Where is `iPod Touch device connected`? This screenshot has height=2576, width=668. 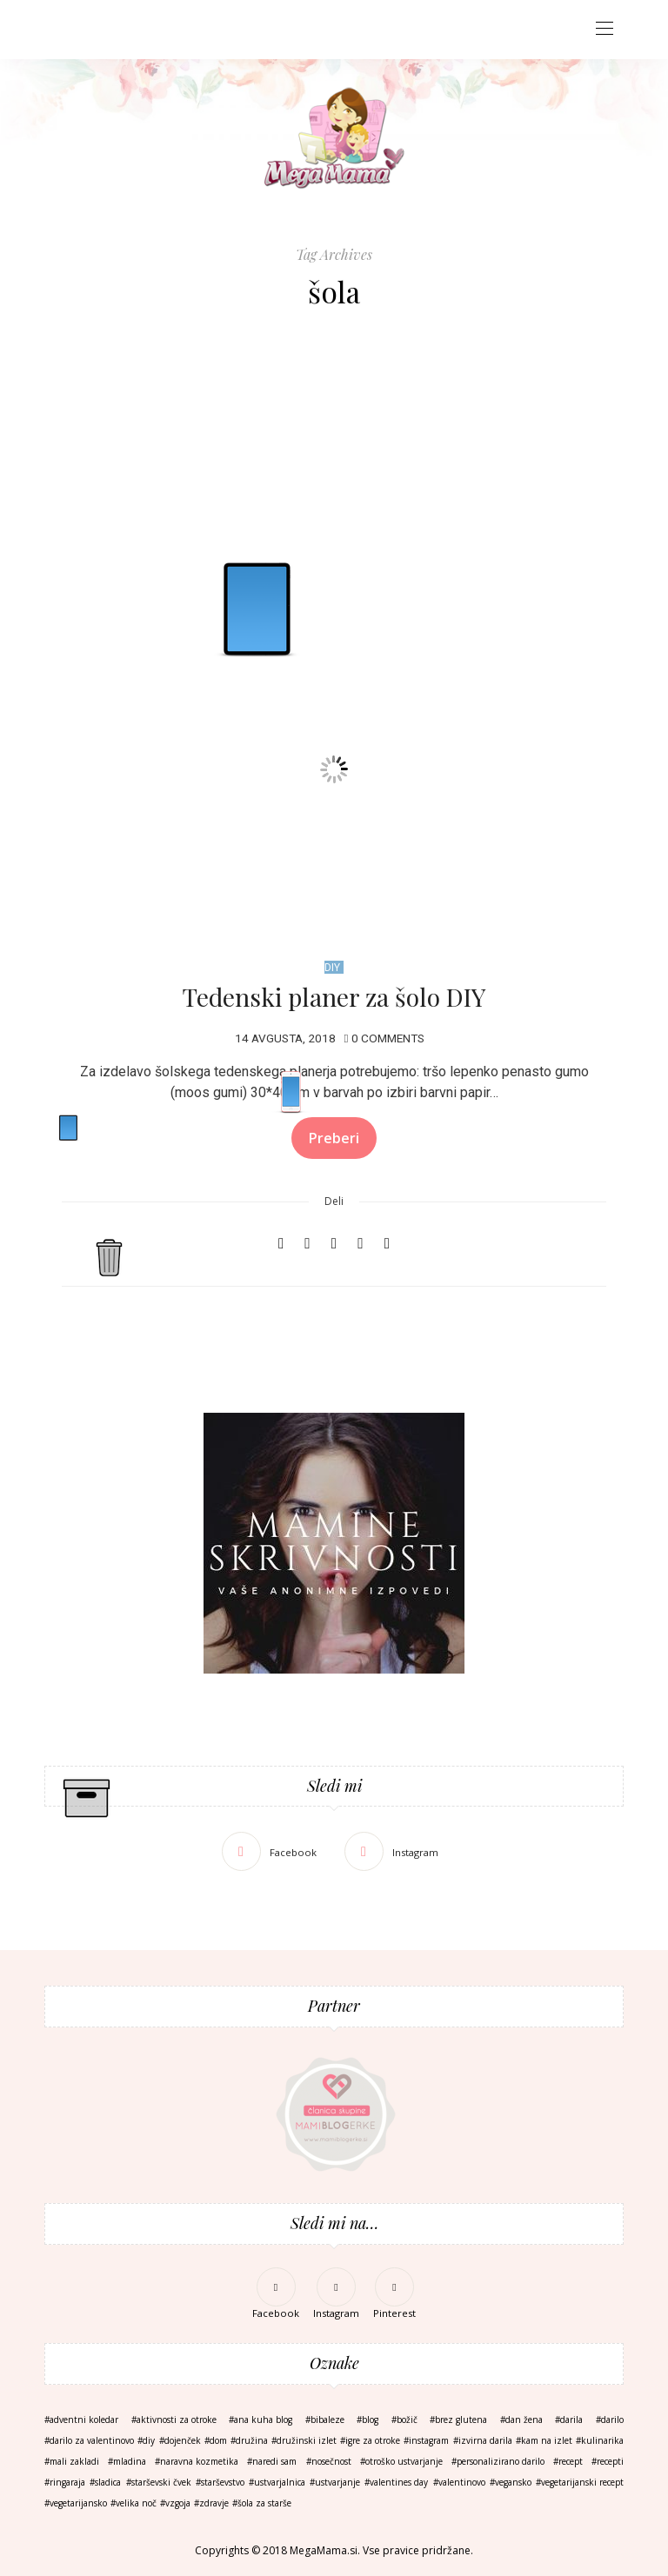 iPod Touch device connected is located at coordinates (291, 1092).